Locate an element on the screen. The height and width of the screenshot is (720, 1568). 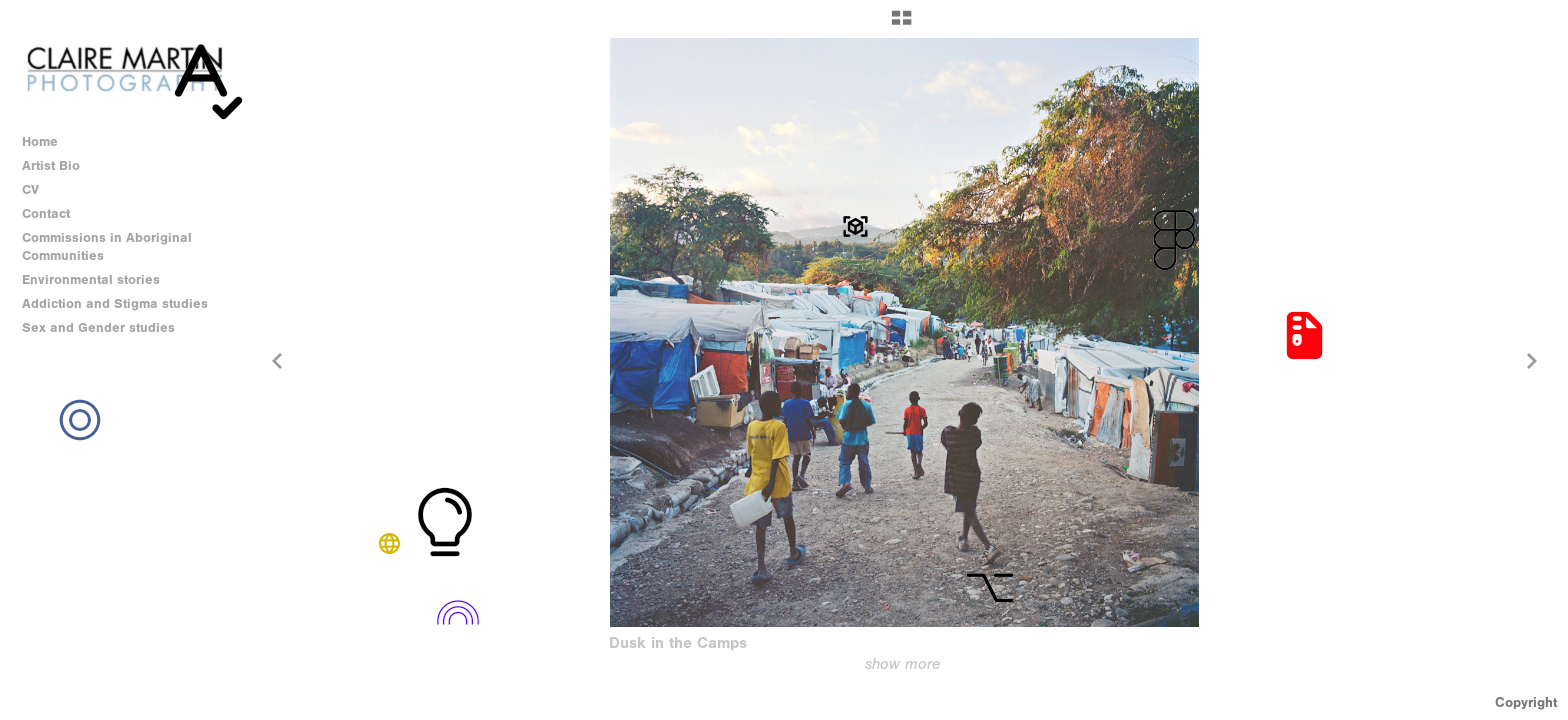
select a single option from a list is located at coordinates (80, 420).